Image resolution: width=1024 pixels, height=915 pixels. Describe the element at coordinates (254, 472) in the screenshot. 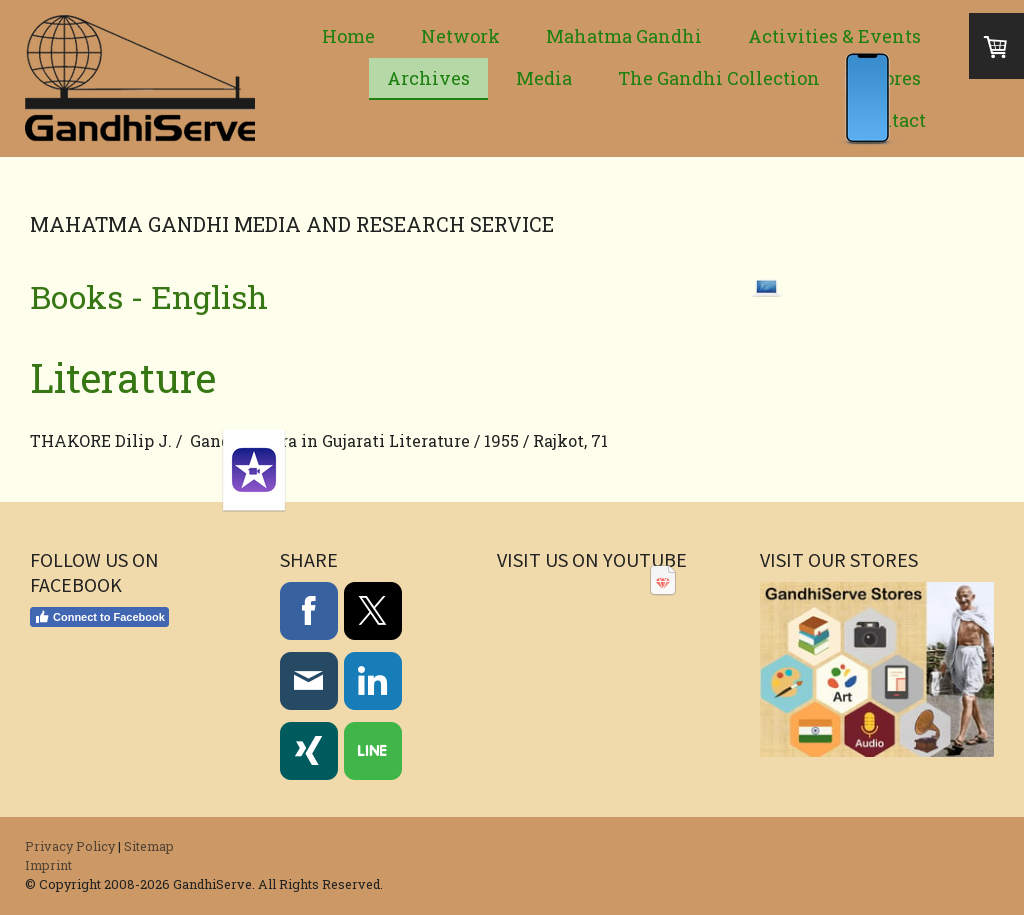

I see `open a mobile video project in iMovie` at that location.